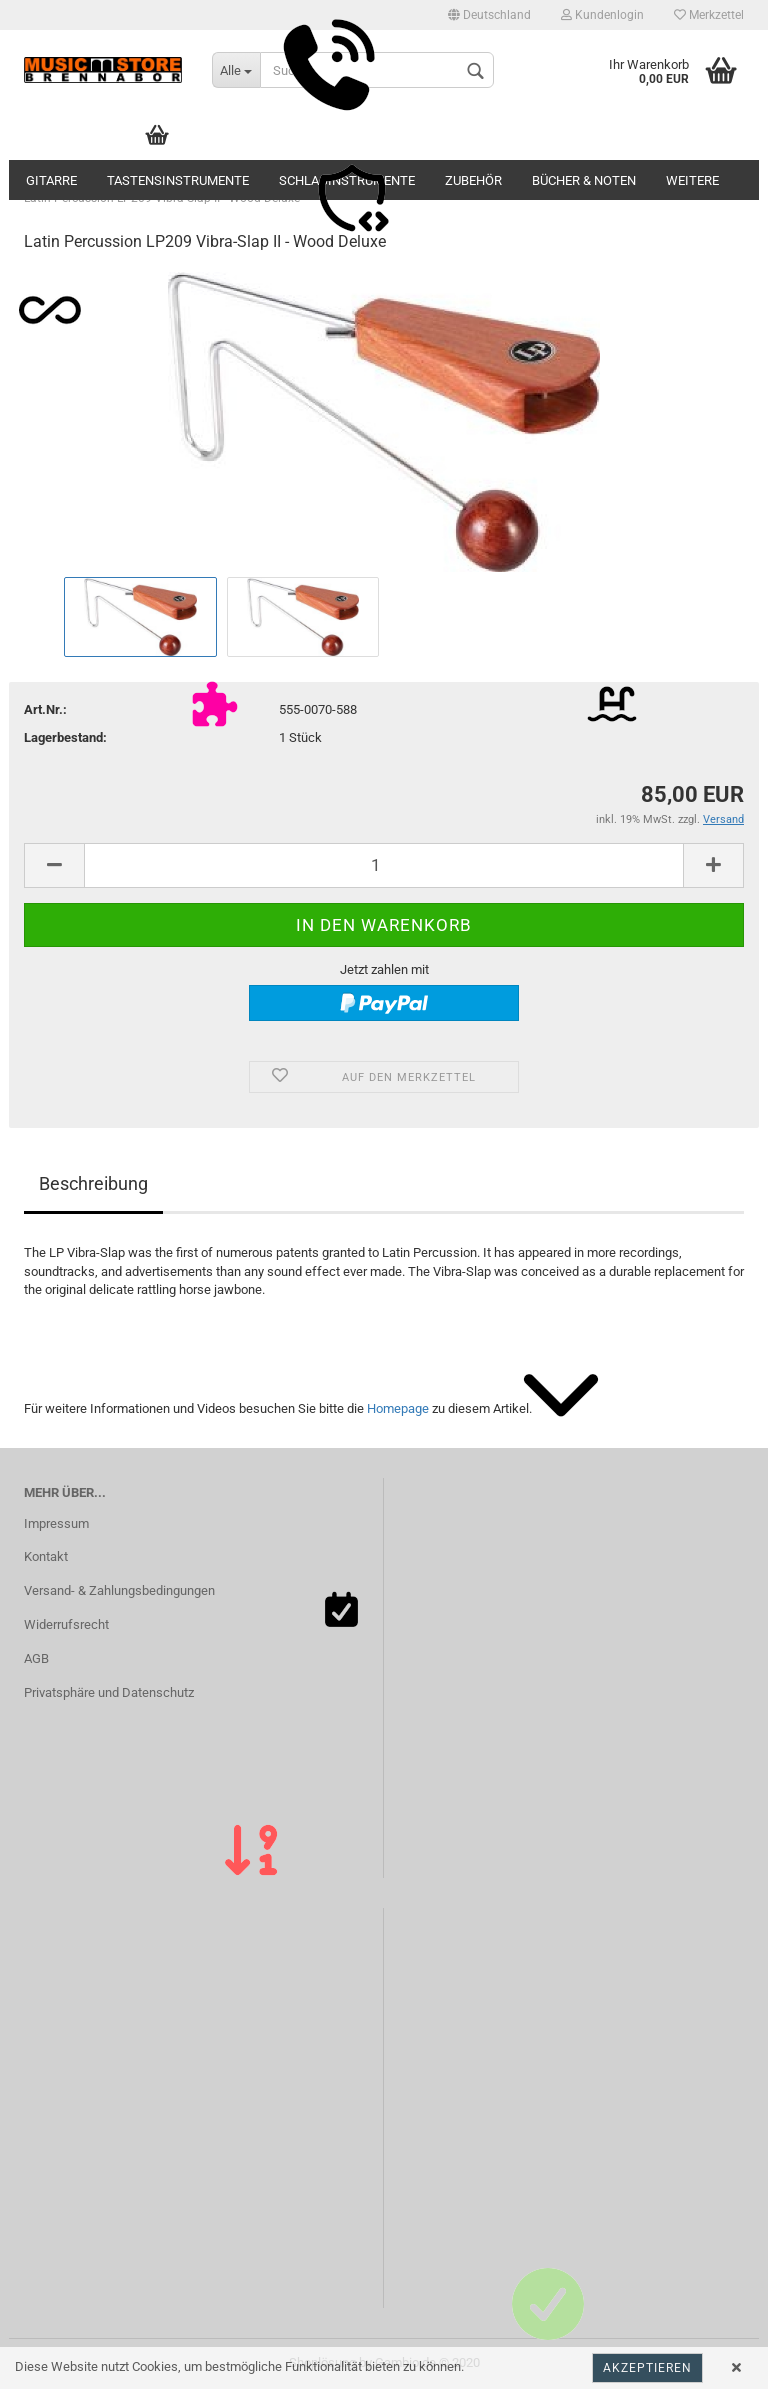 The width and height of the screenshot is (768, 2389). I want to click on confirm or schedule an appointment, so click(341, 1610).